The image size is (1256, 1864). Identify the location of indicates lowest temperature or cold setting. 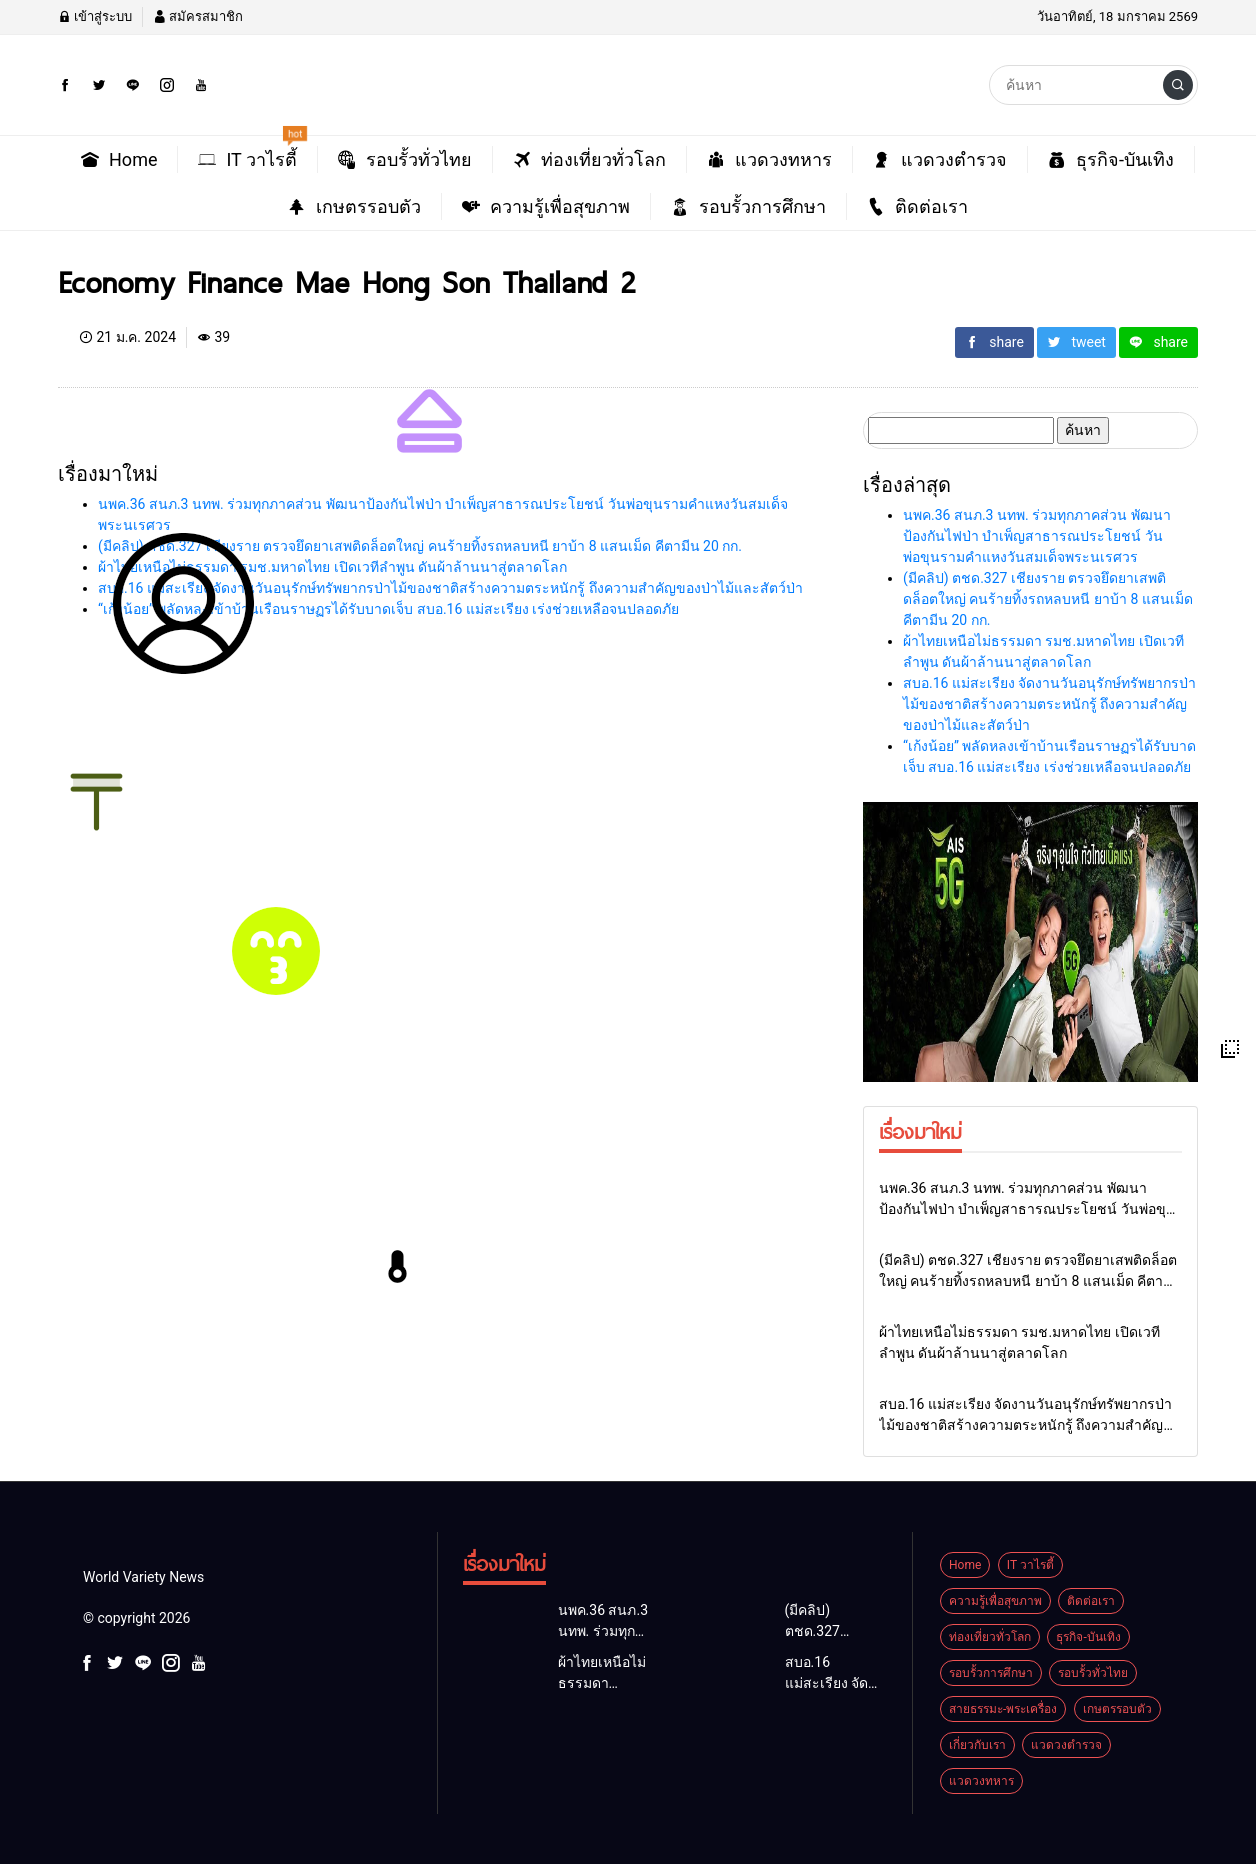
(397, 1266).